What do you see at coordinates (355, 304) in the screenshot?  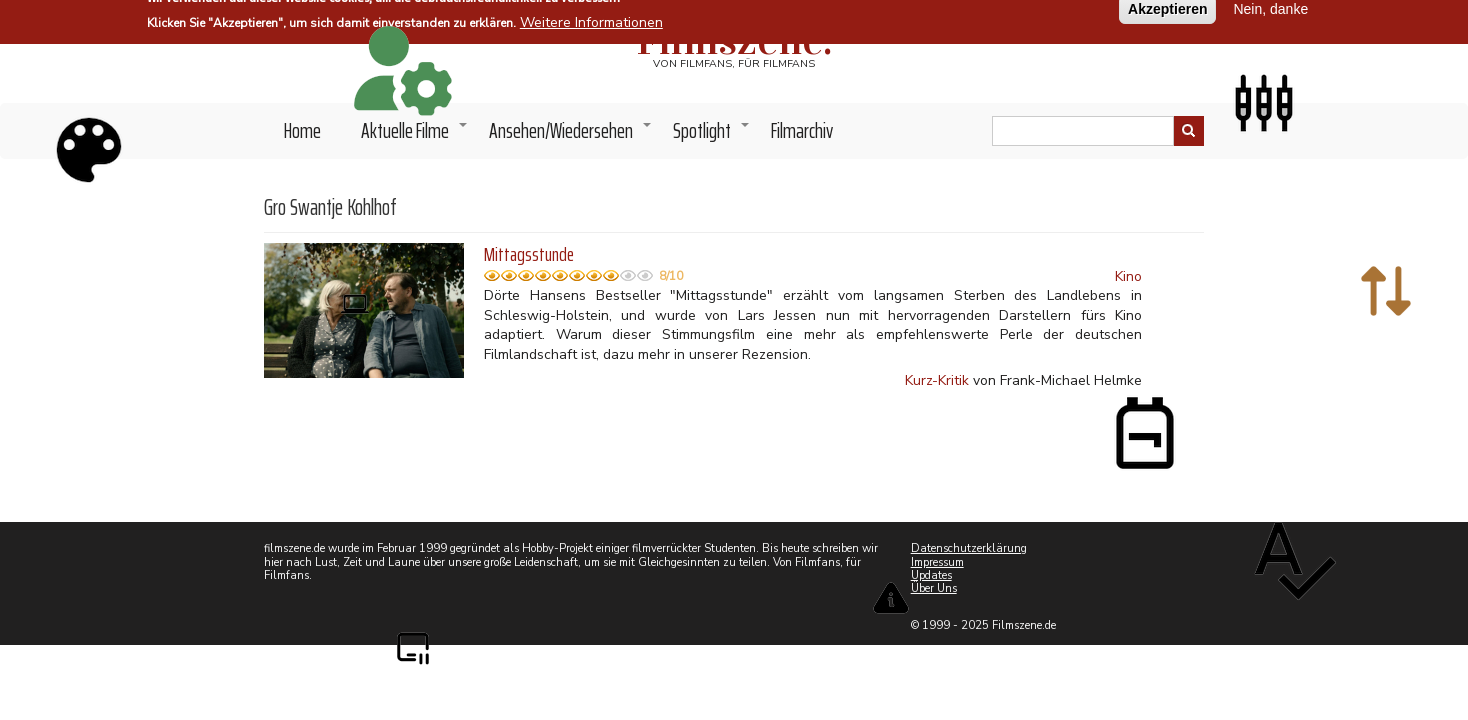 I see `access desktop or computer settings` at bounding box center [355, 304].